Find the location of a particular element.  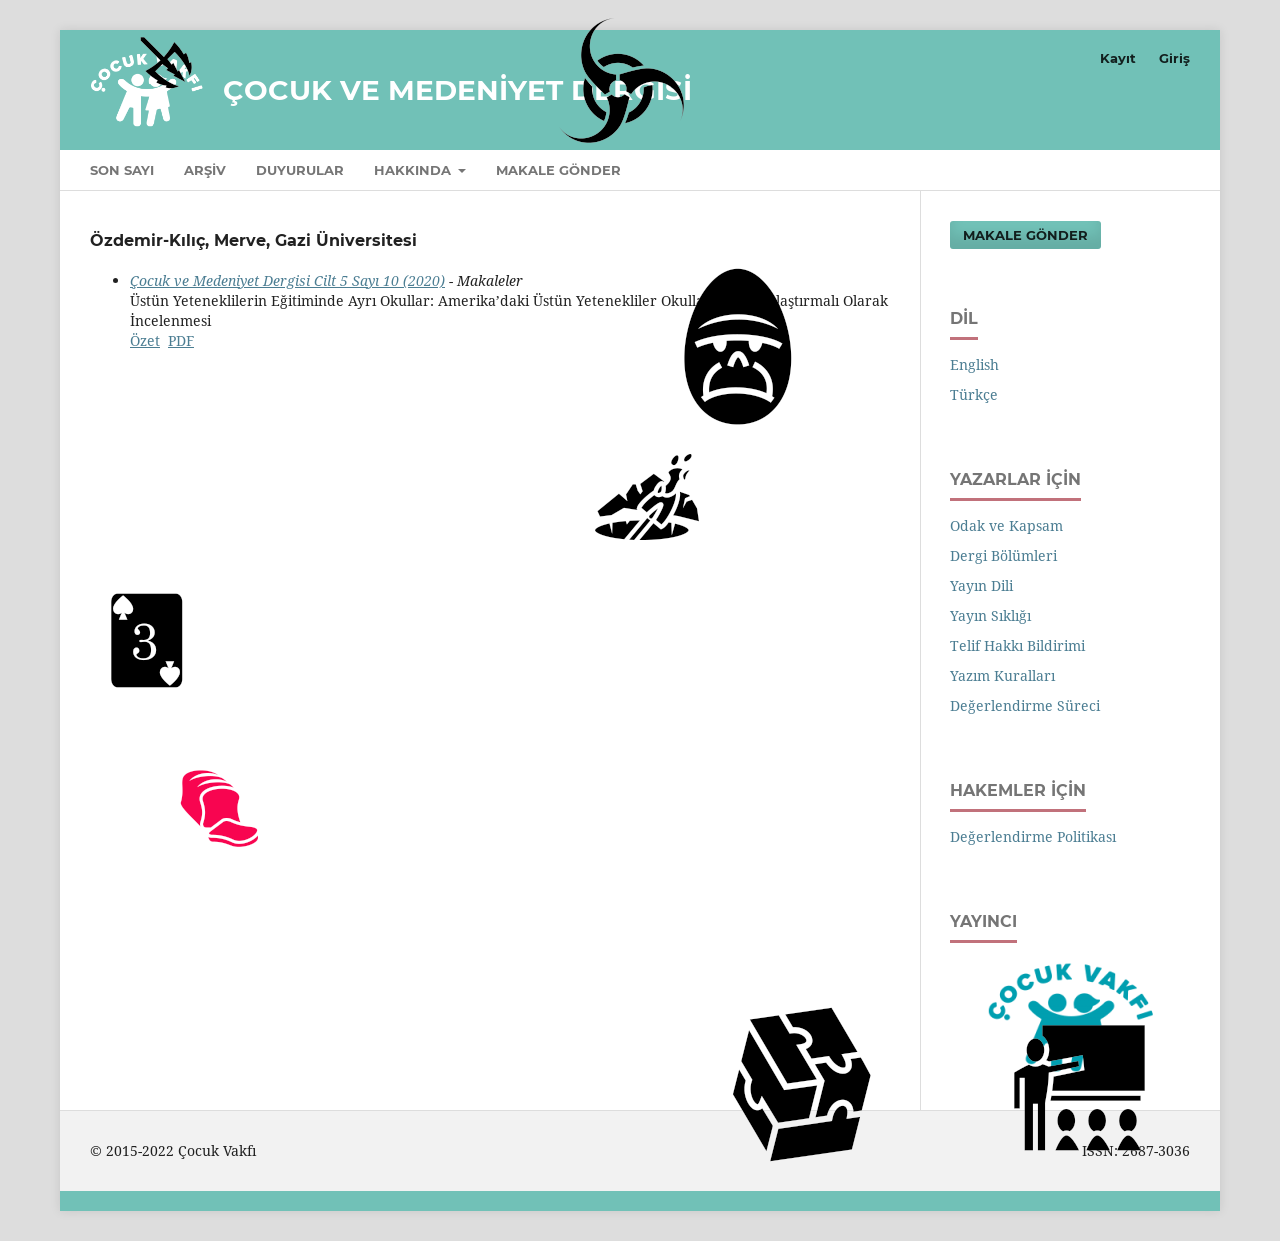

select the three of spades card is located at coordinates (146, 640).